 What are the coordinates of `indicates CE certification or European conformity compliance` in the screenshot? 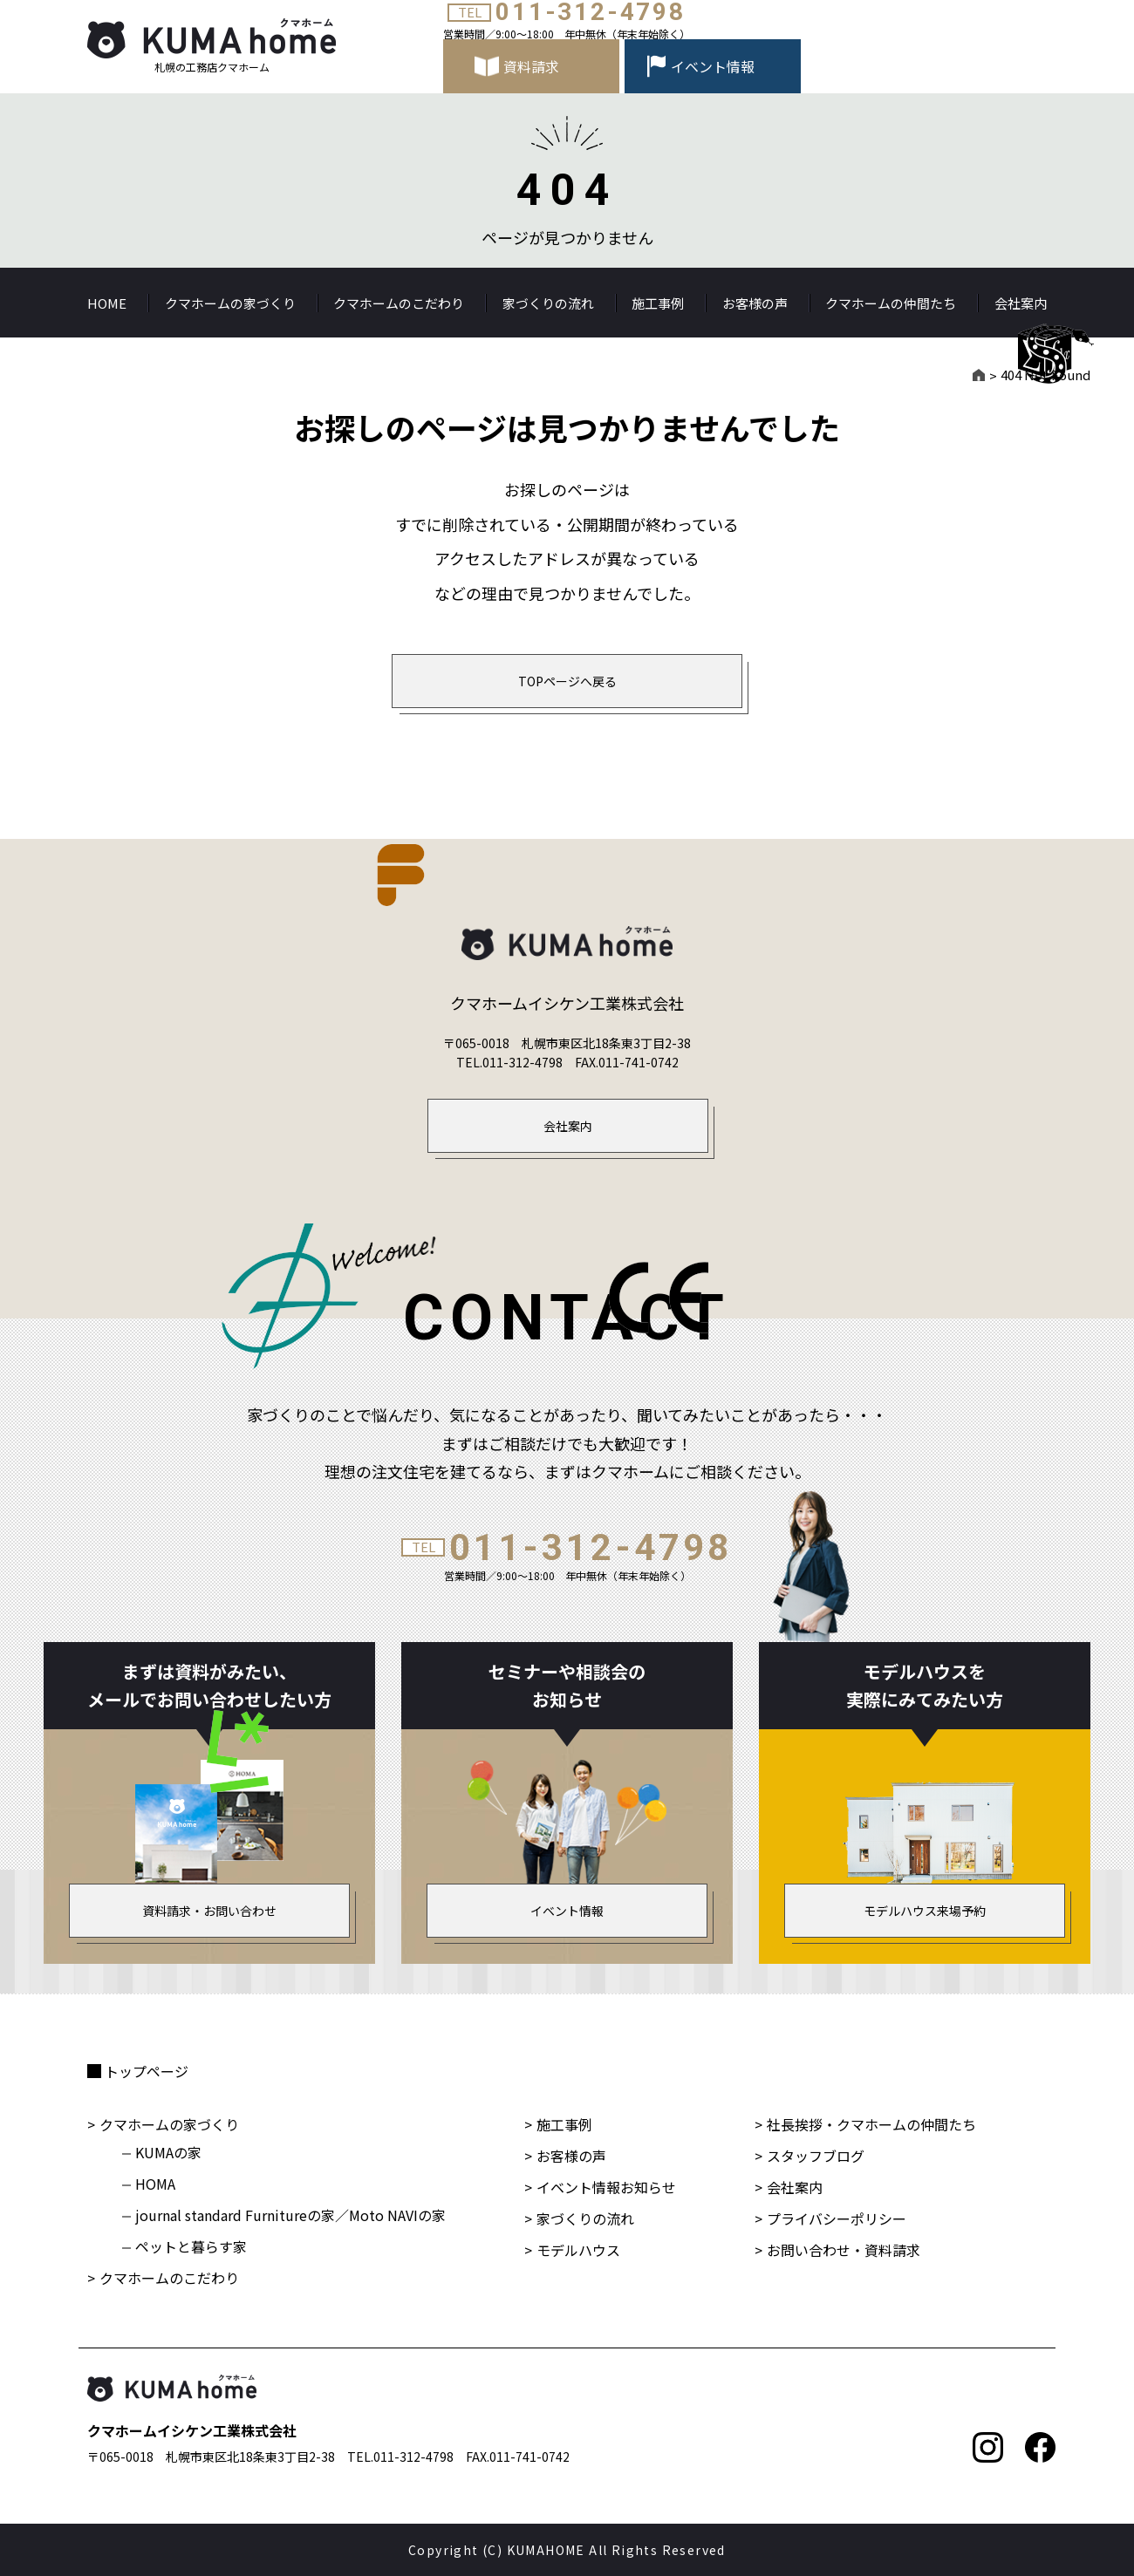 It's located at (659, 1298).